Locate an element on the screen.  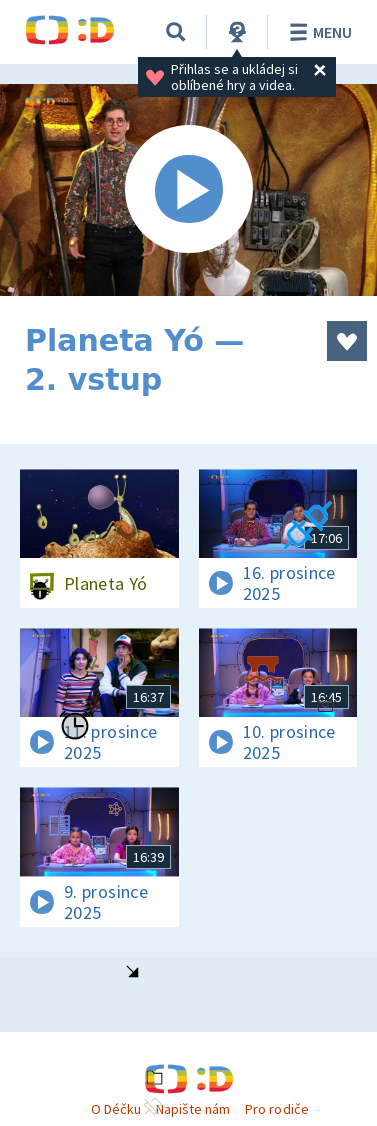
connect or manage device connections is located at coordinates (307, 525).